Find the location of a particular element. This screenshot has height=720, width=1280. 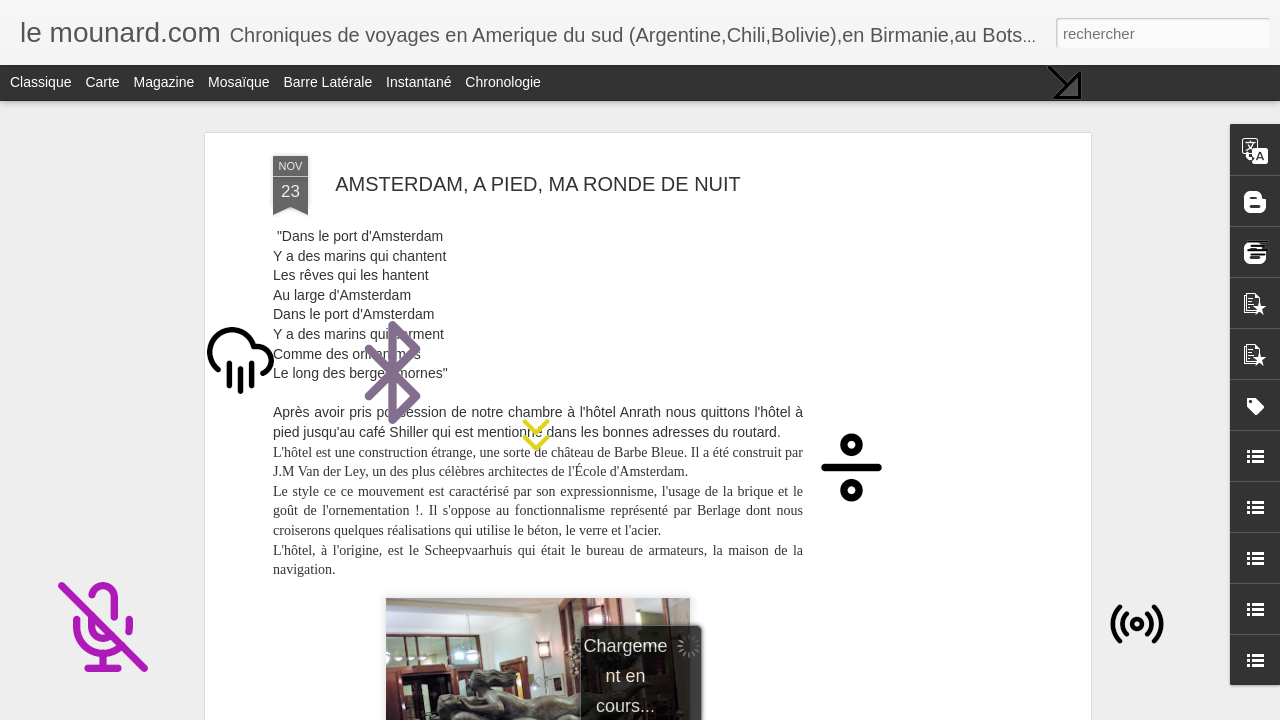

scroll down or view more content is located at coordinates (536, 435).